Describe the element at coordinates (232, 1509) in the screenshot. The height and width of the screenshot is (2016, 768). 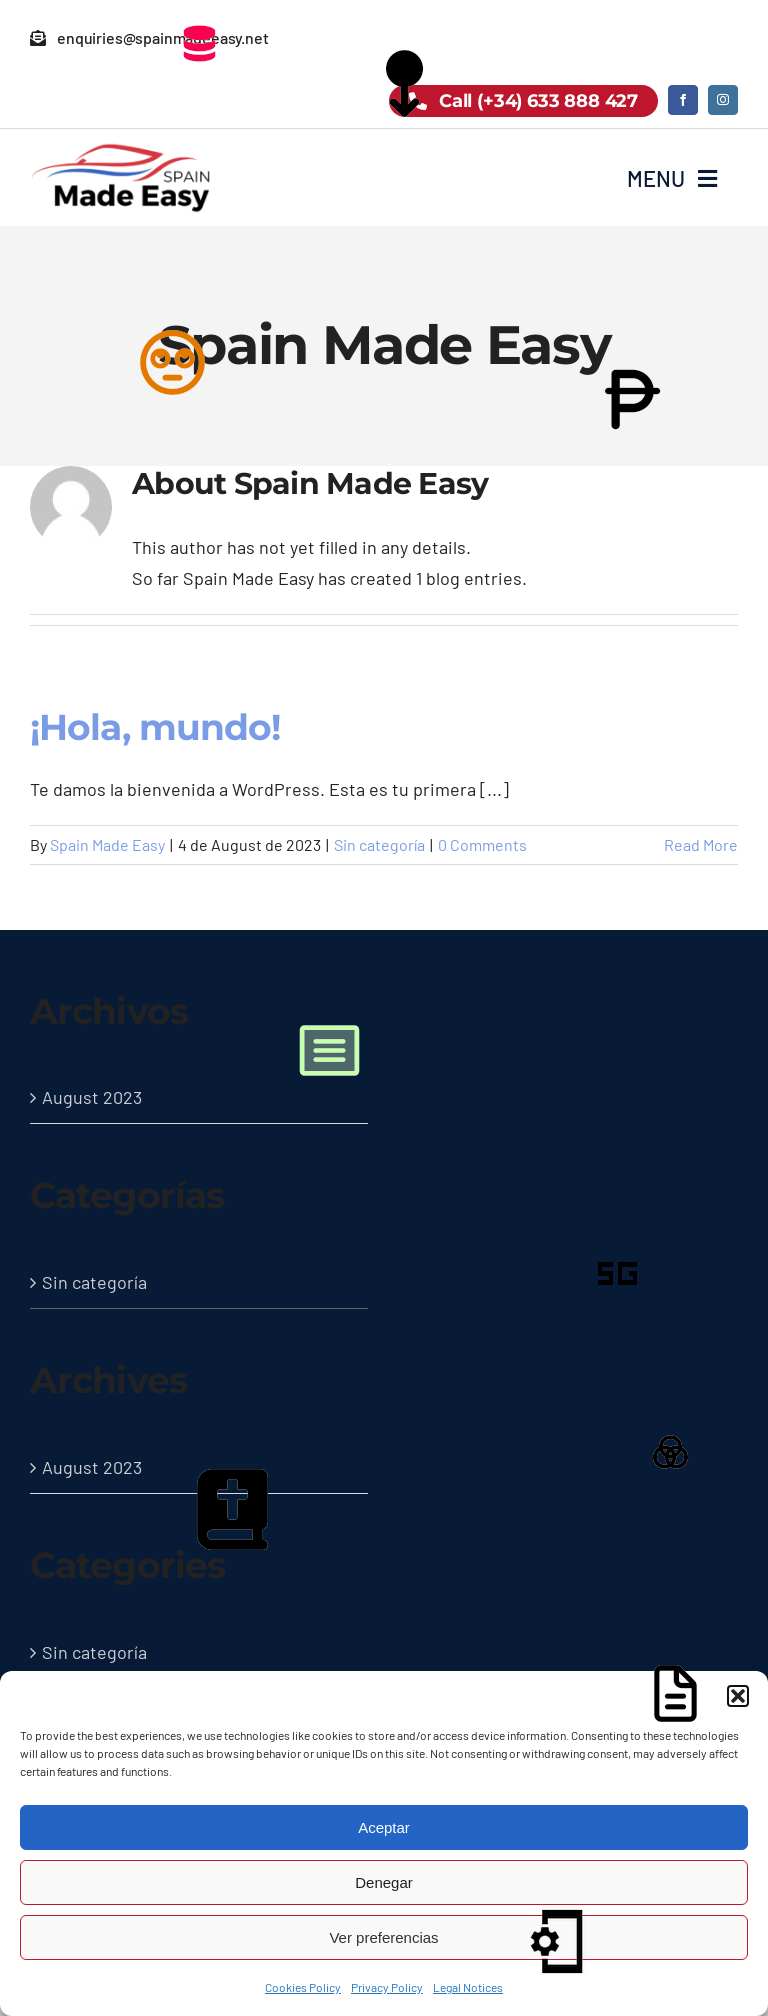
I see `access religious texts or scripture` at that location.